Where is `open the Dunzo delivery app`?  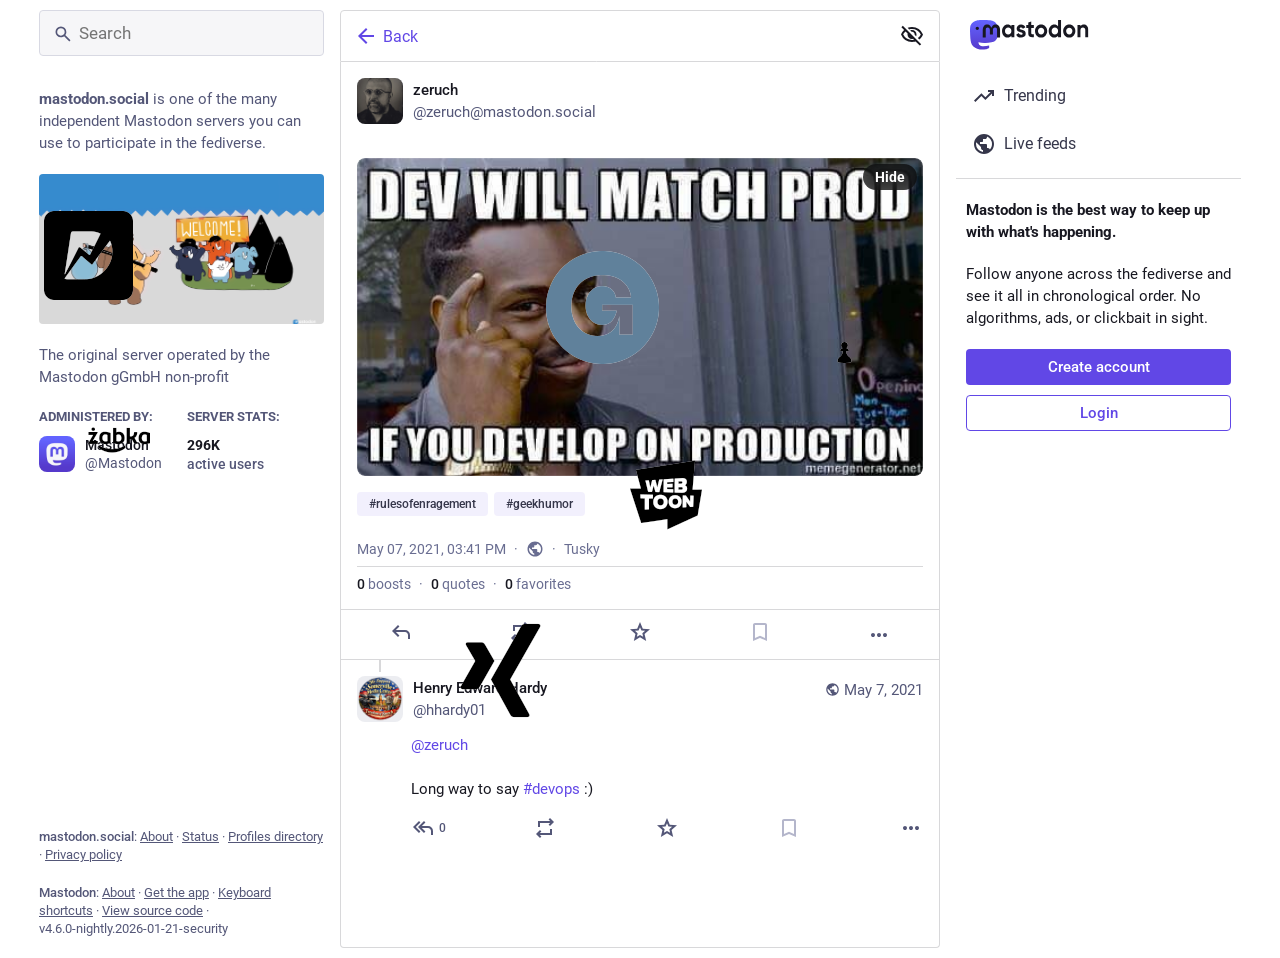
open the Dunzo delivery app is located at coordinates (88, 255).